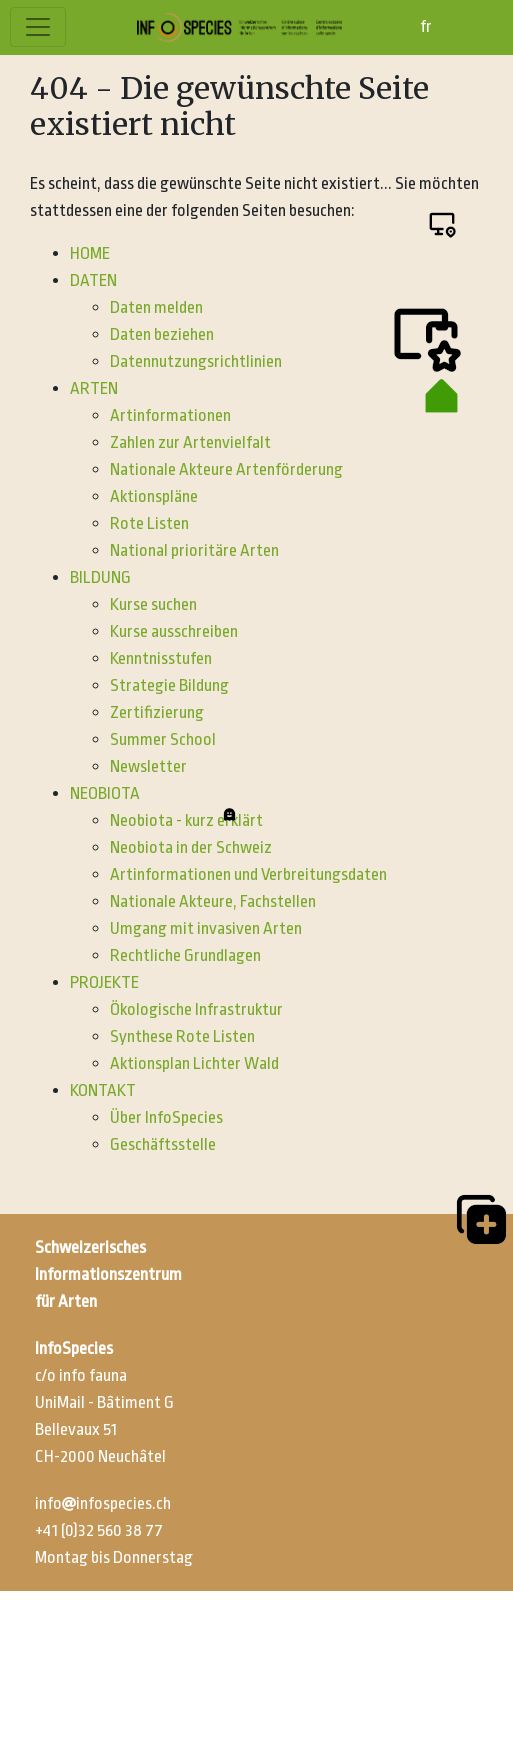  I want to click on favorite or star a connected device, so click(426, 337).